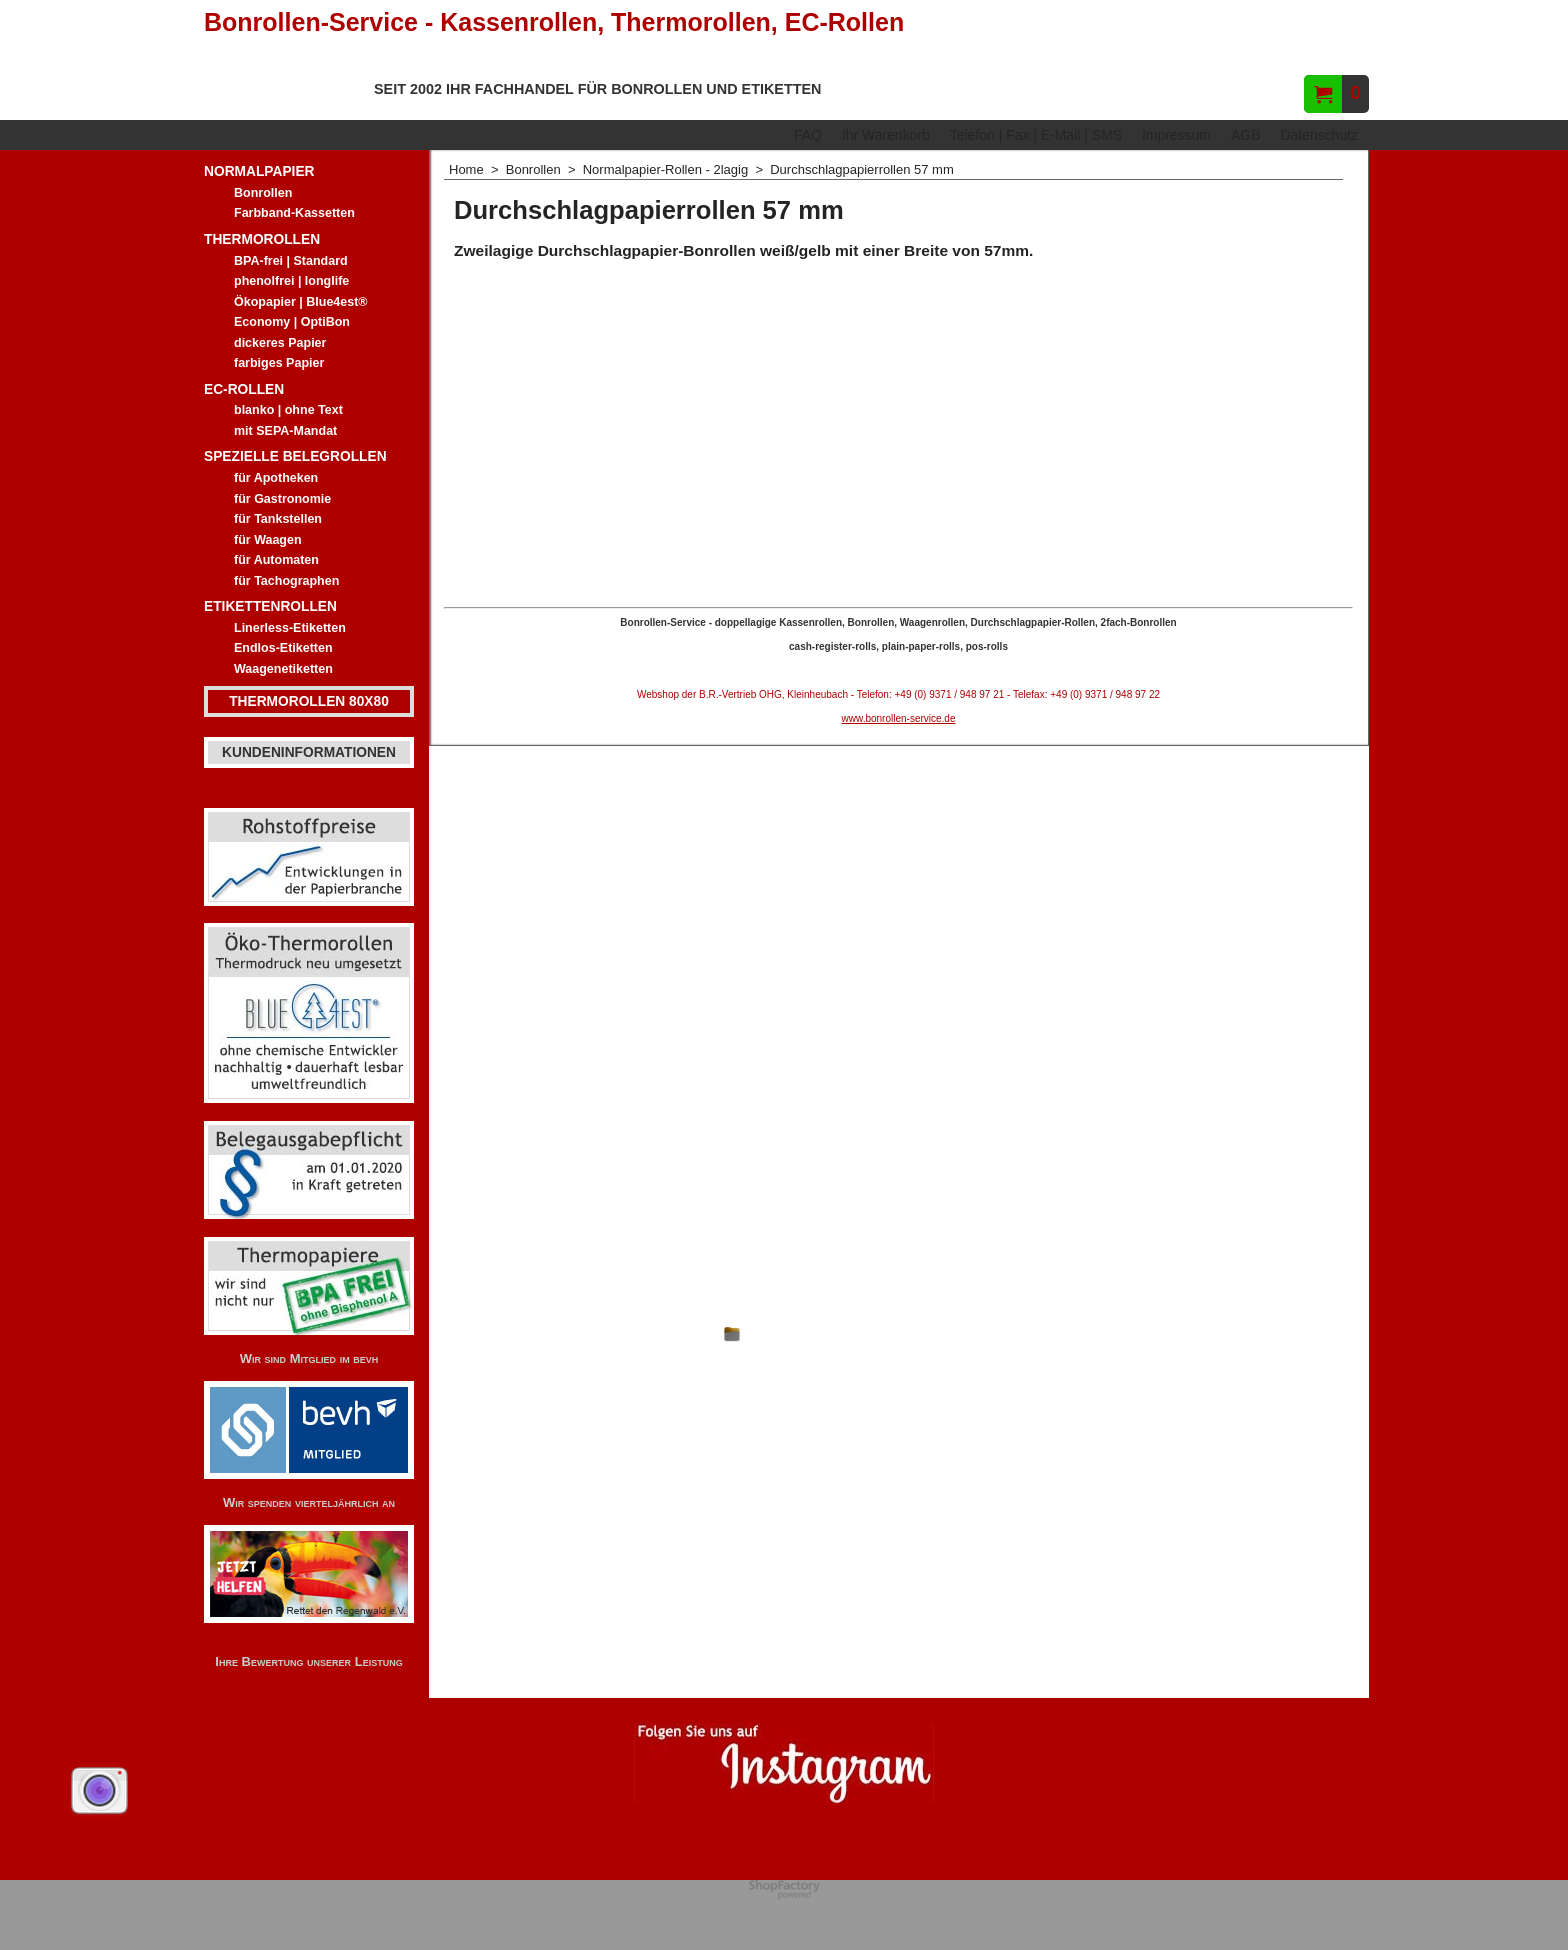 Image resolution: width=1568 pixels, height=1950 pixels. I want to click on open the camera app, so click(99, 1790).